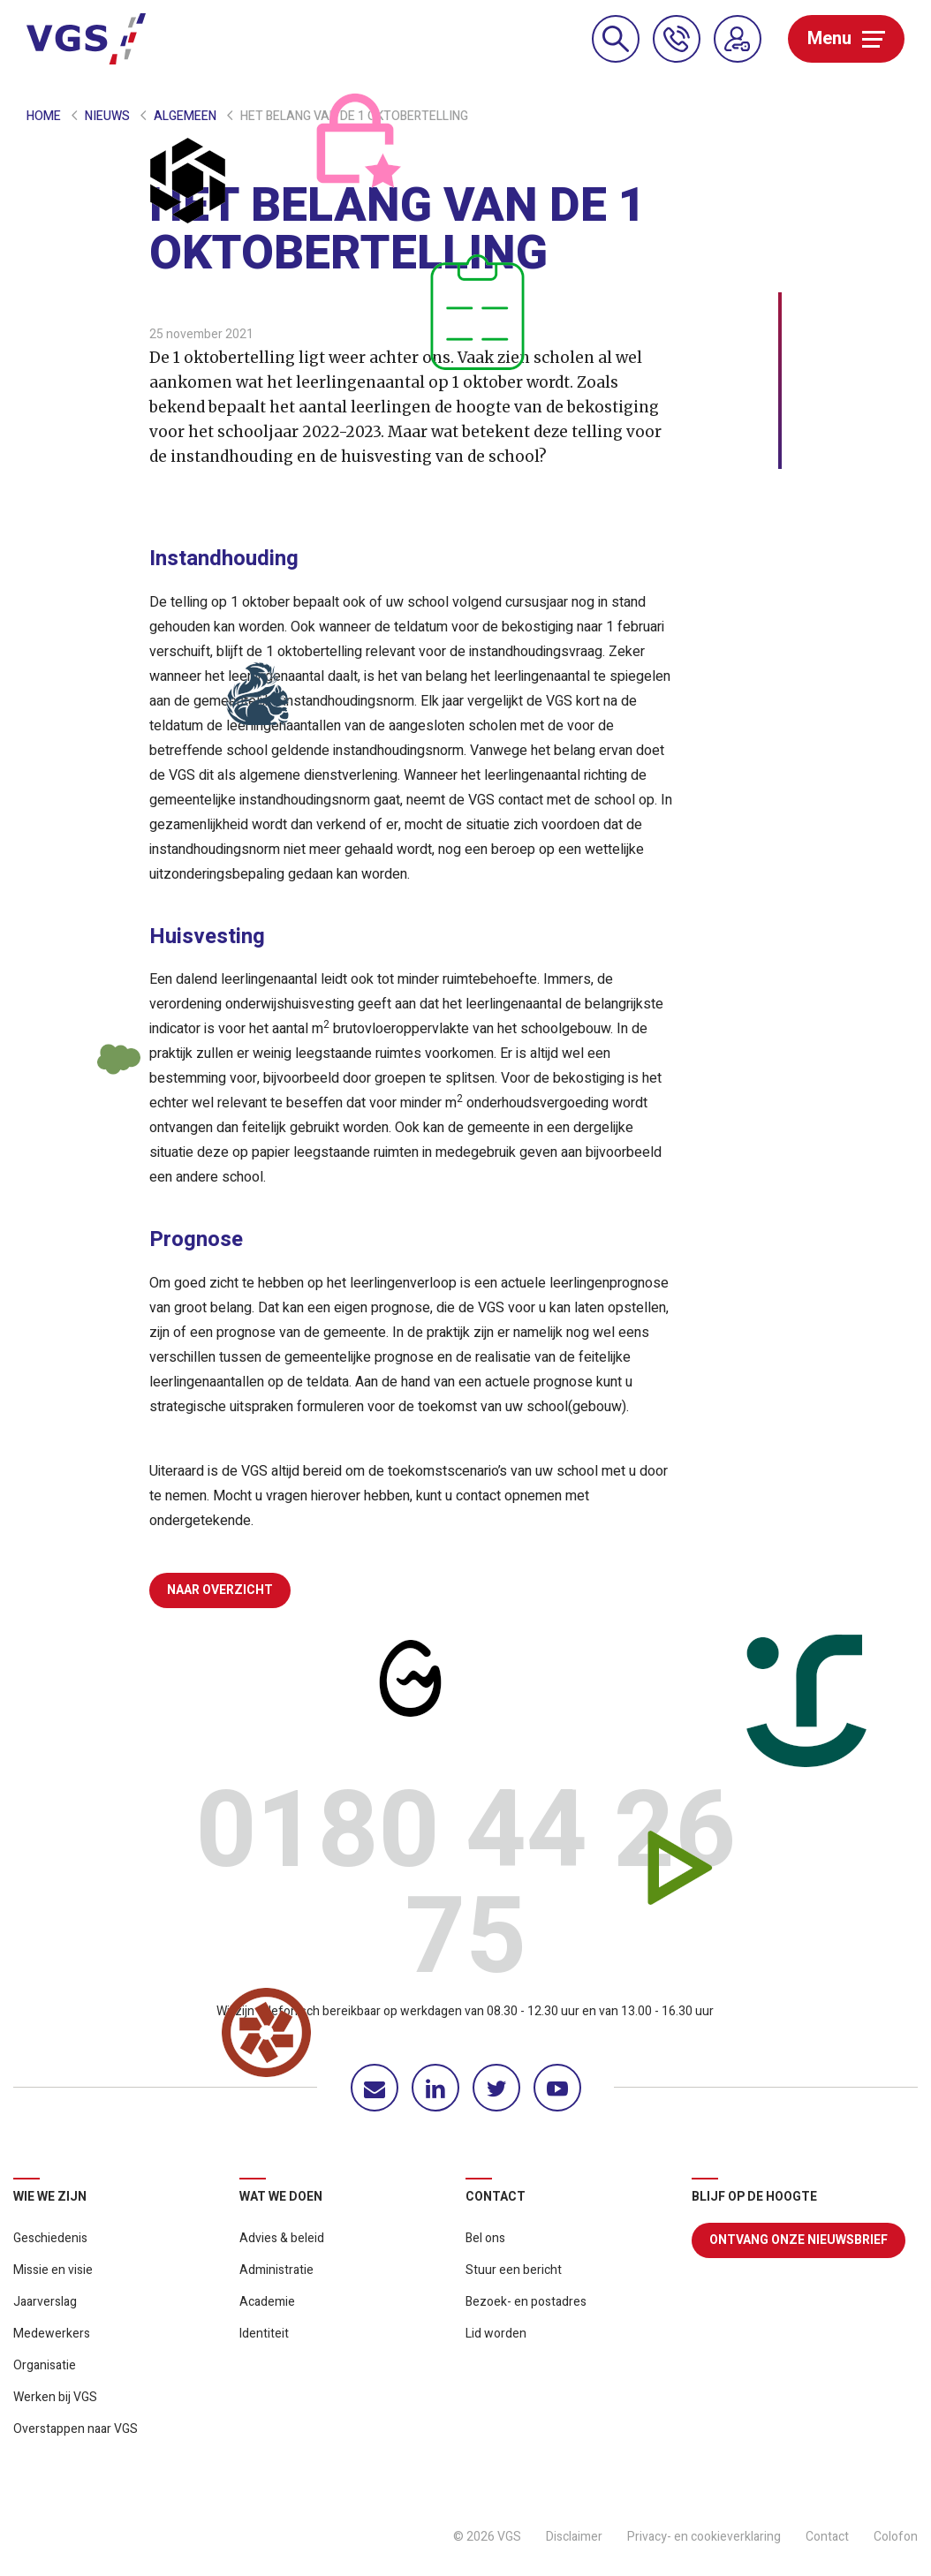 This screenshot has height=2576, width=931. What do you see at coordinates (410, 1678) in the screenshot?
I see `open wegame gaming platform` at bounding box center [410, 1678].